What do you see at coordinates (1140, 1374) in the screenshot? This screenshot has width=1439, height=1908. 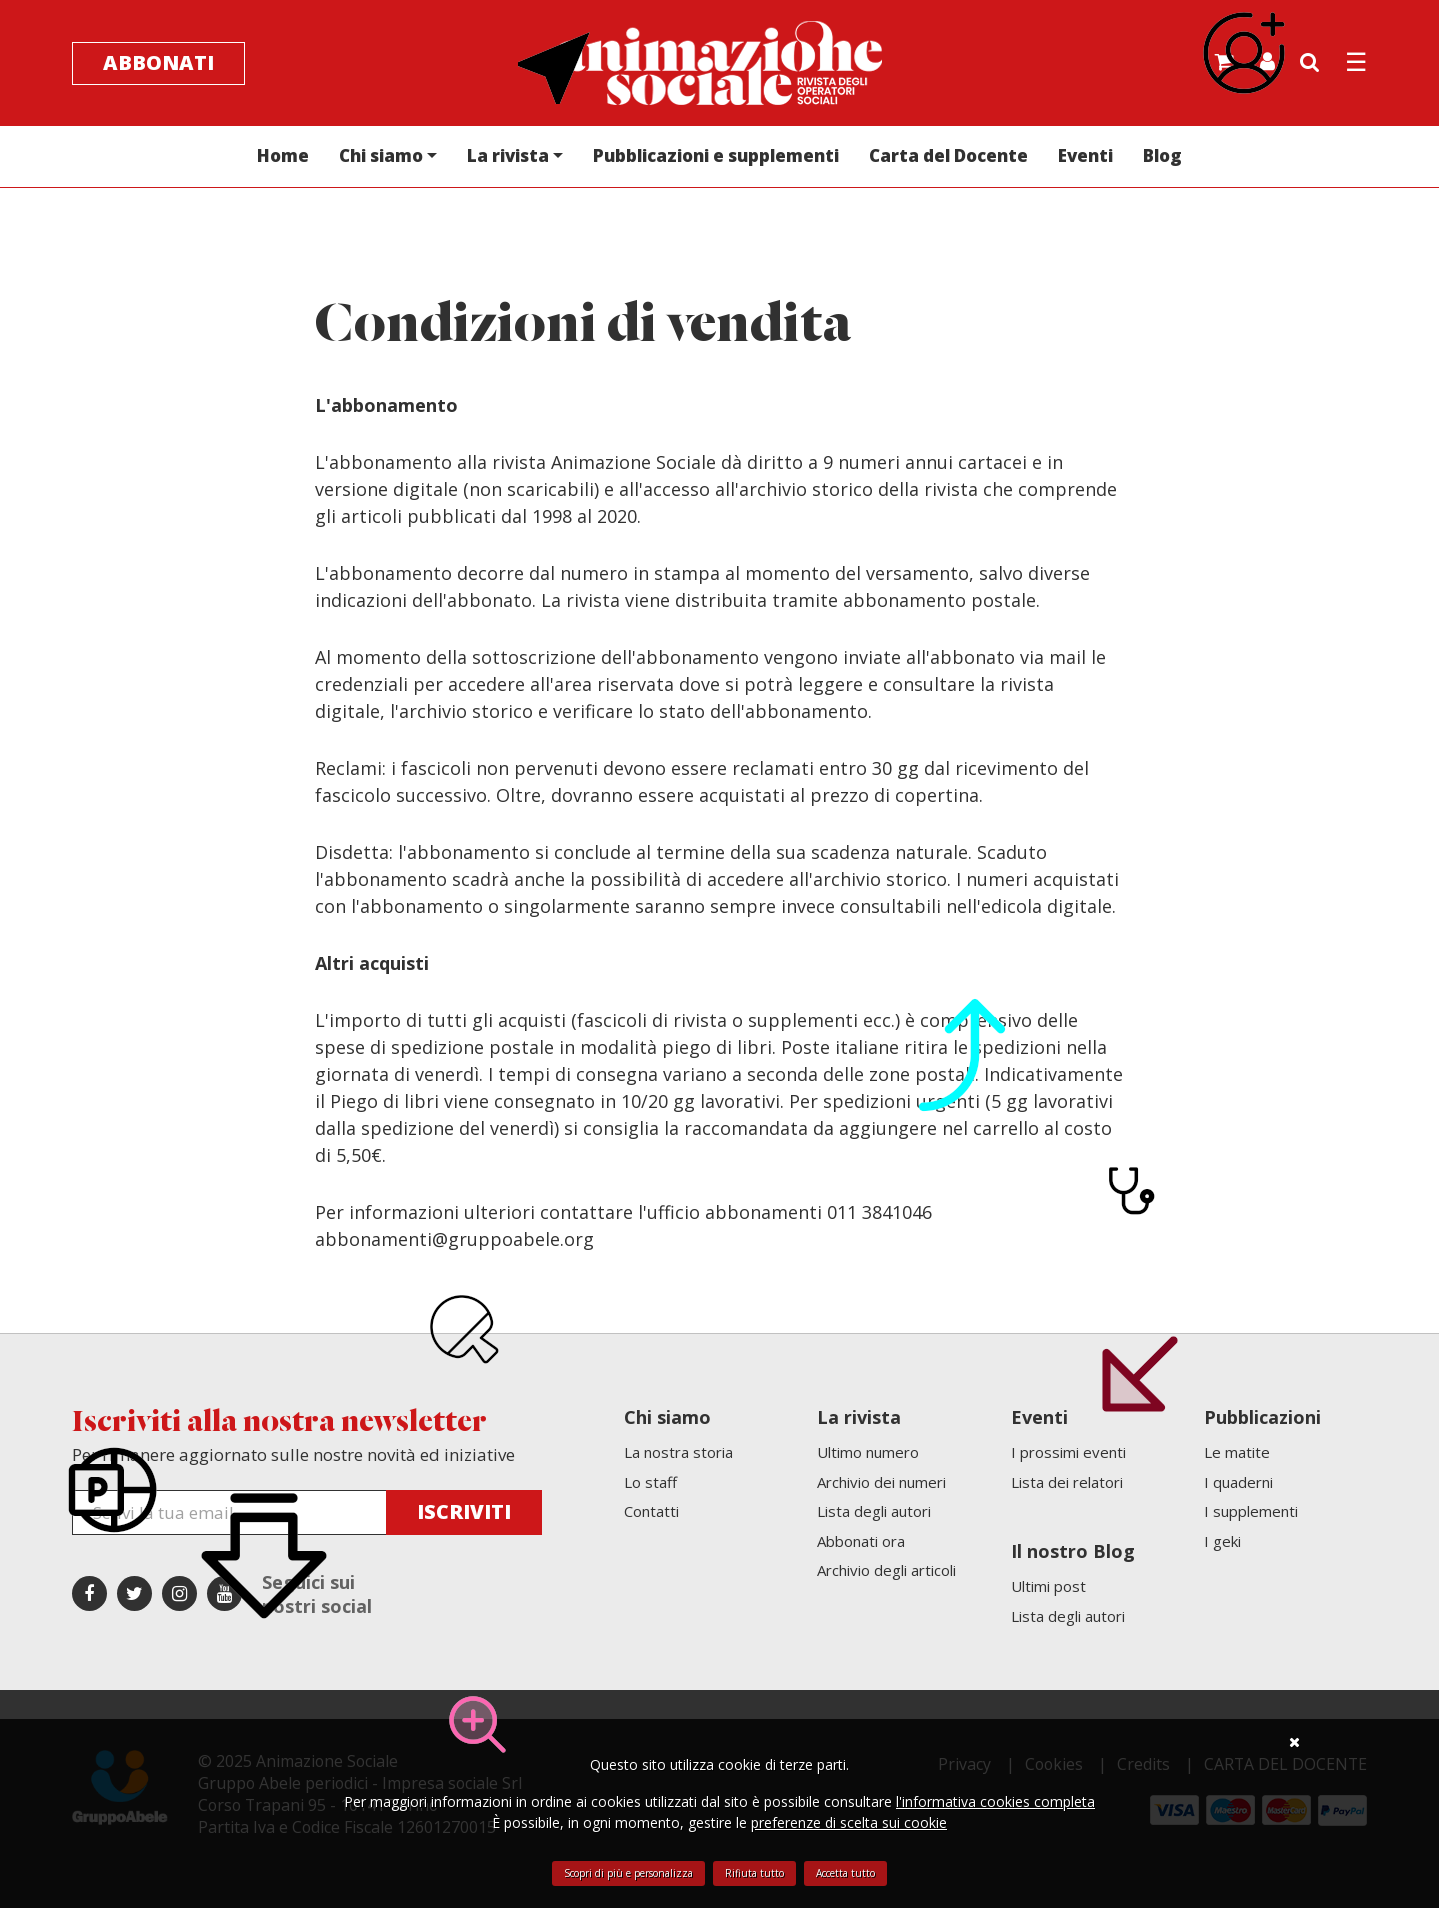 I see `navigate to previous or back-left content` at bounding box center [1140, 1374].